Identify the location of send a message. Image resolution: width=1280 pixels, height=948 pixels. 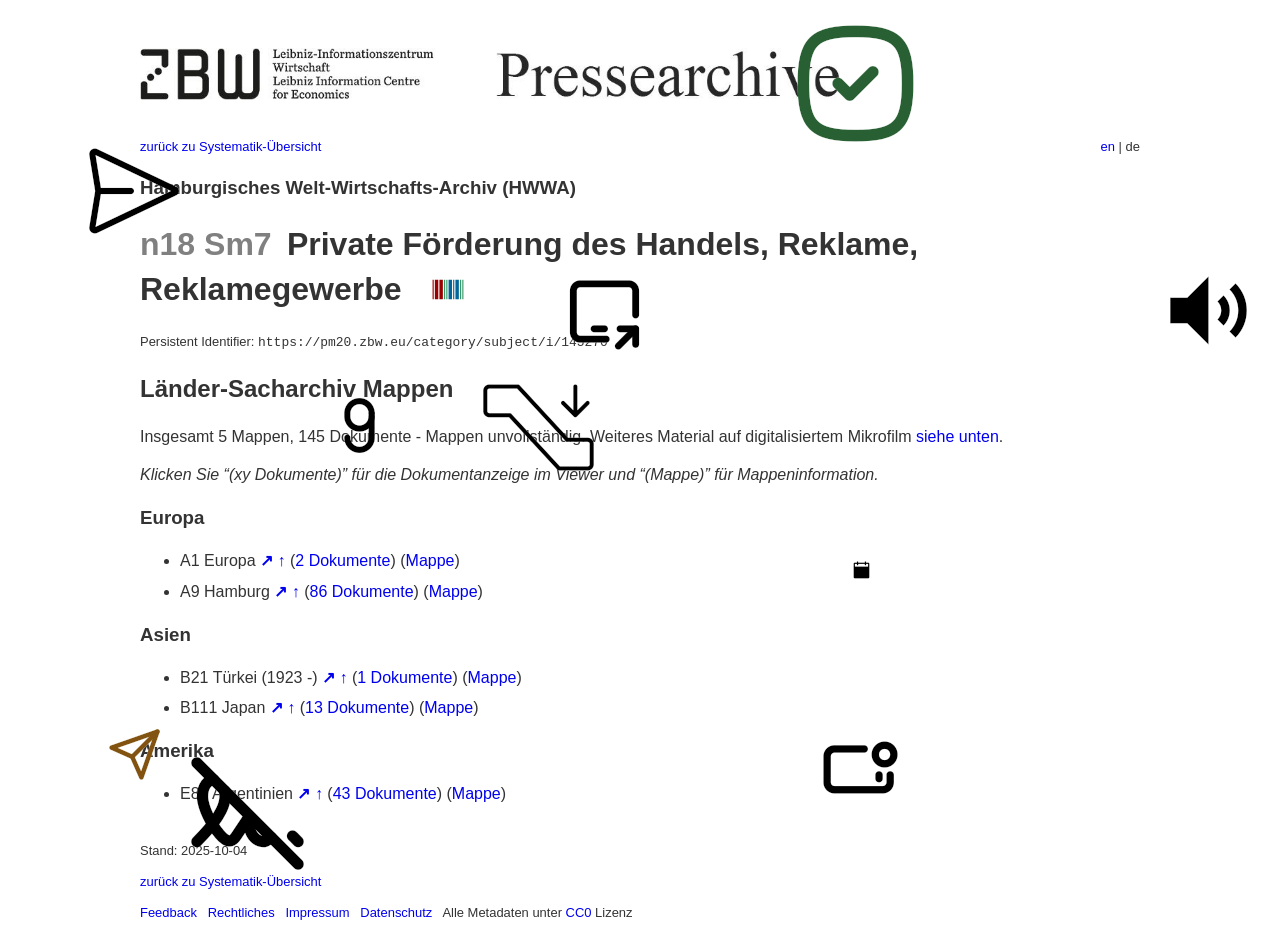
(134, 754).